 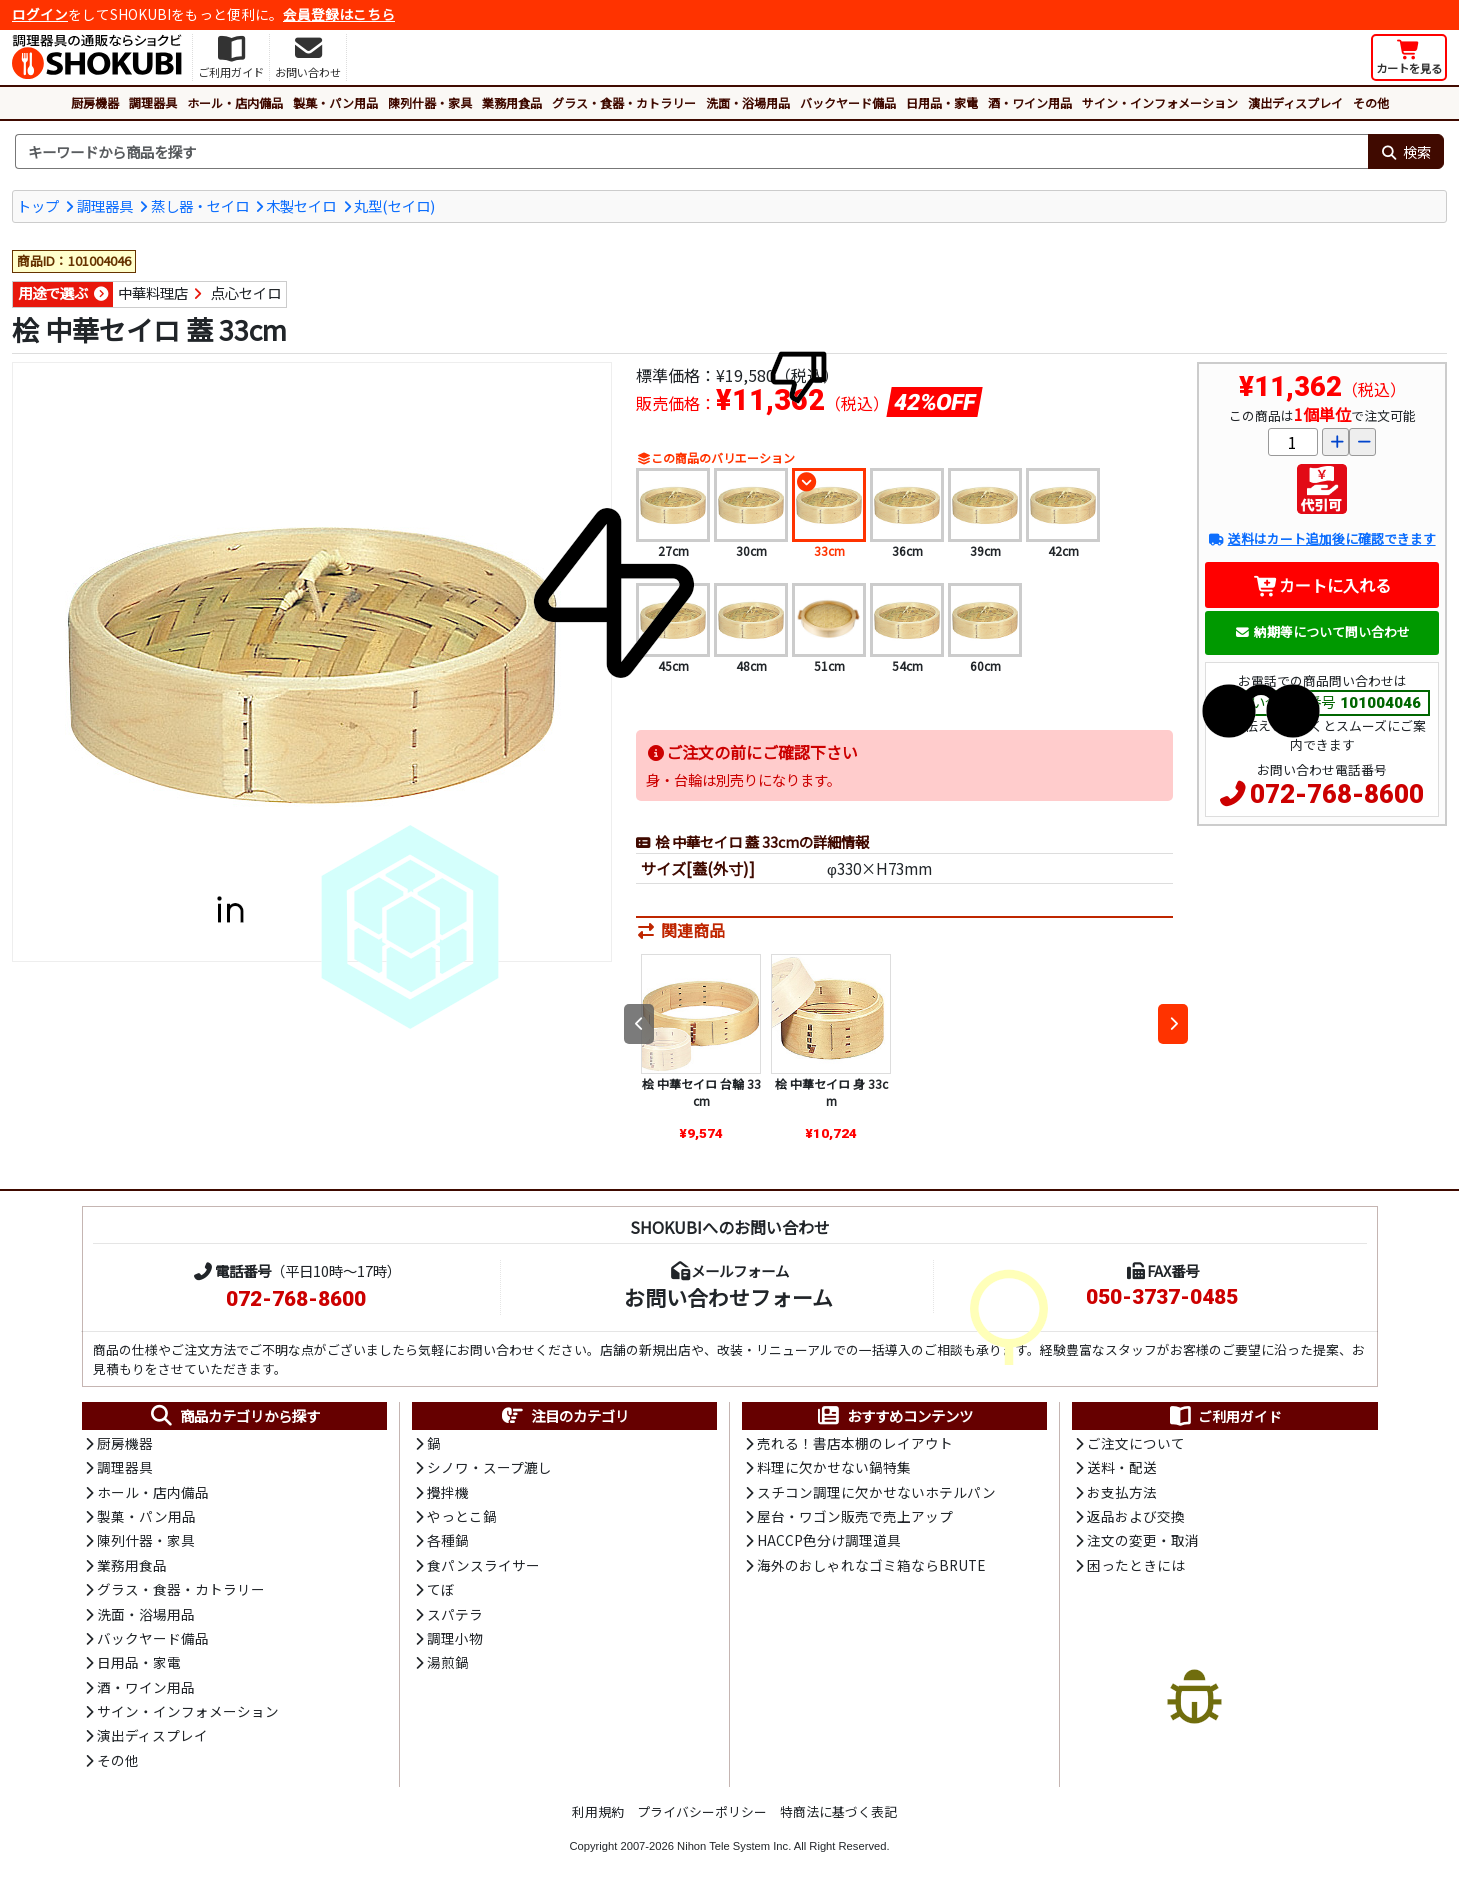 I want to click on dislike or downvote content, so click(x=798, y=374).